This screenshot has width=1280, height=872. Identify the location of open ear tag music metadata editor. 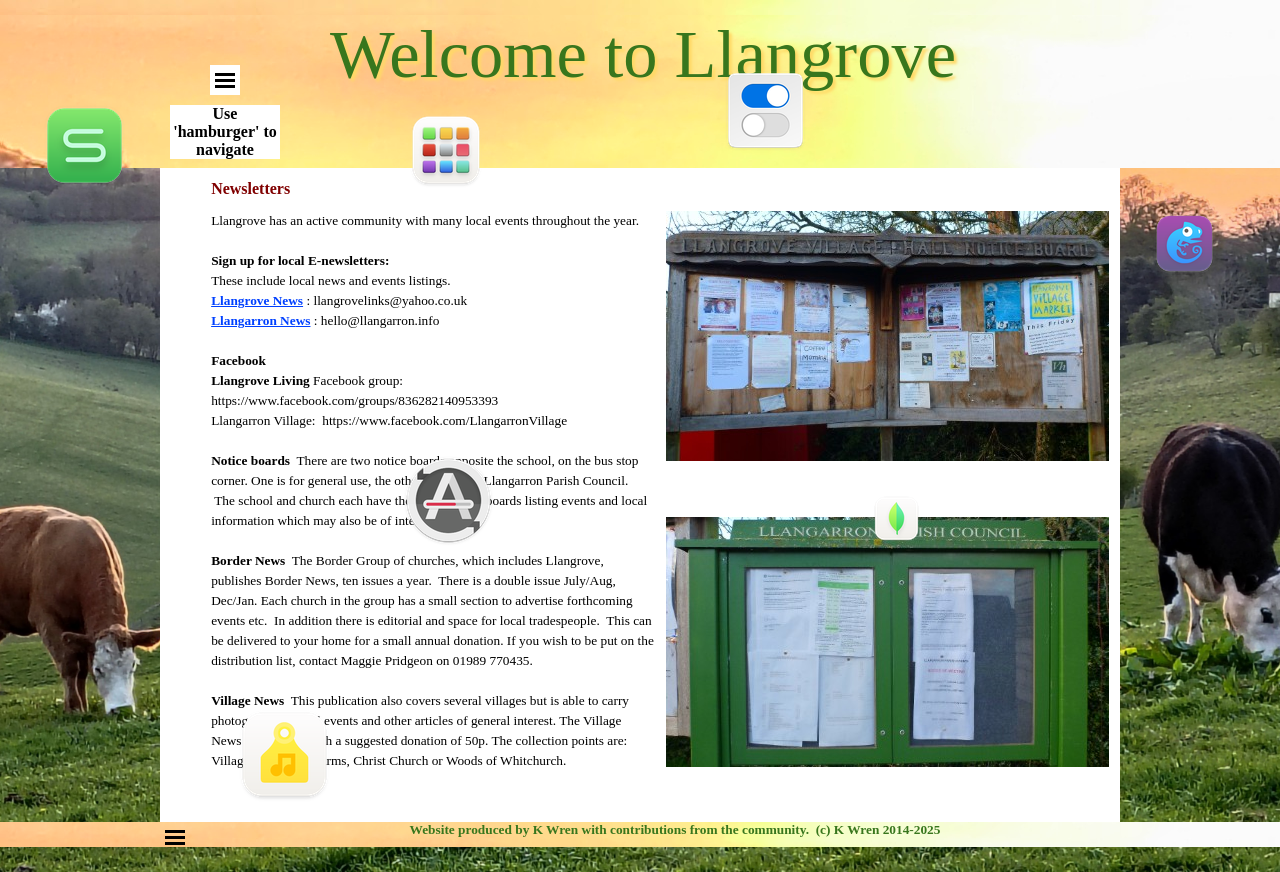
(284, 754).